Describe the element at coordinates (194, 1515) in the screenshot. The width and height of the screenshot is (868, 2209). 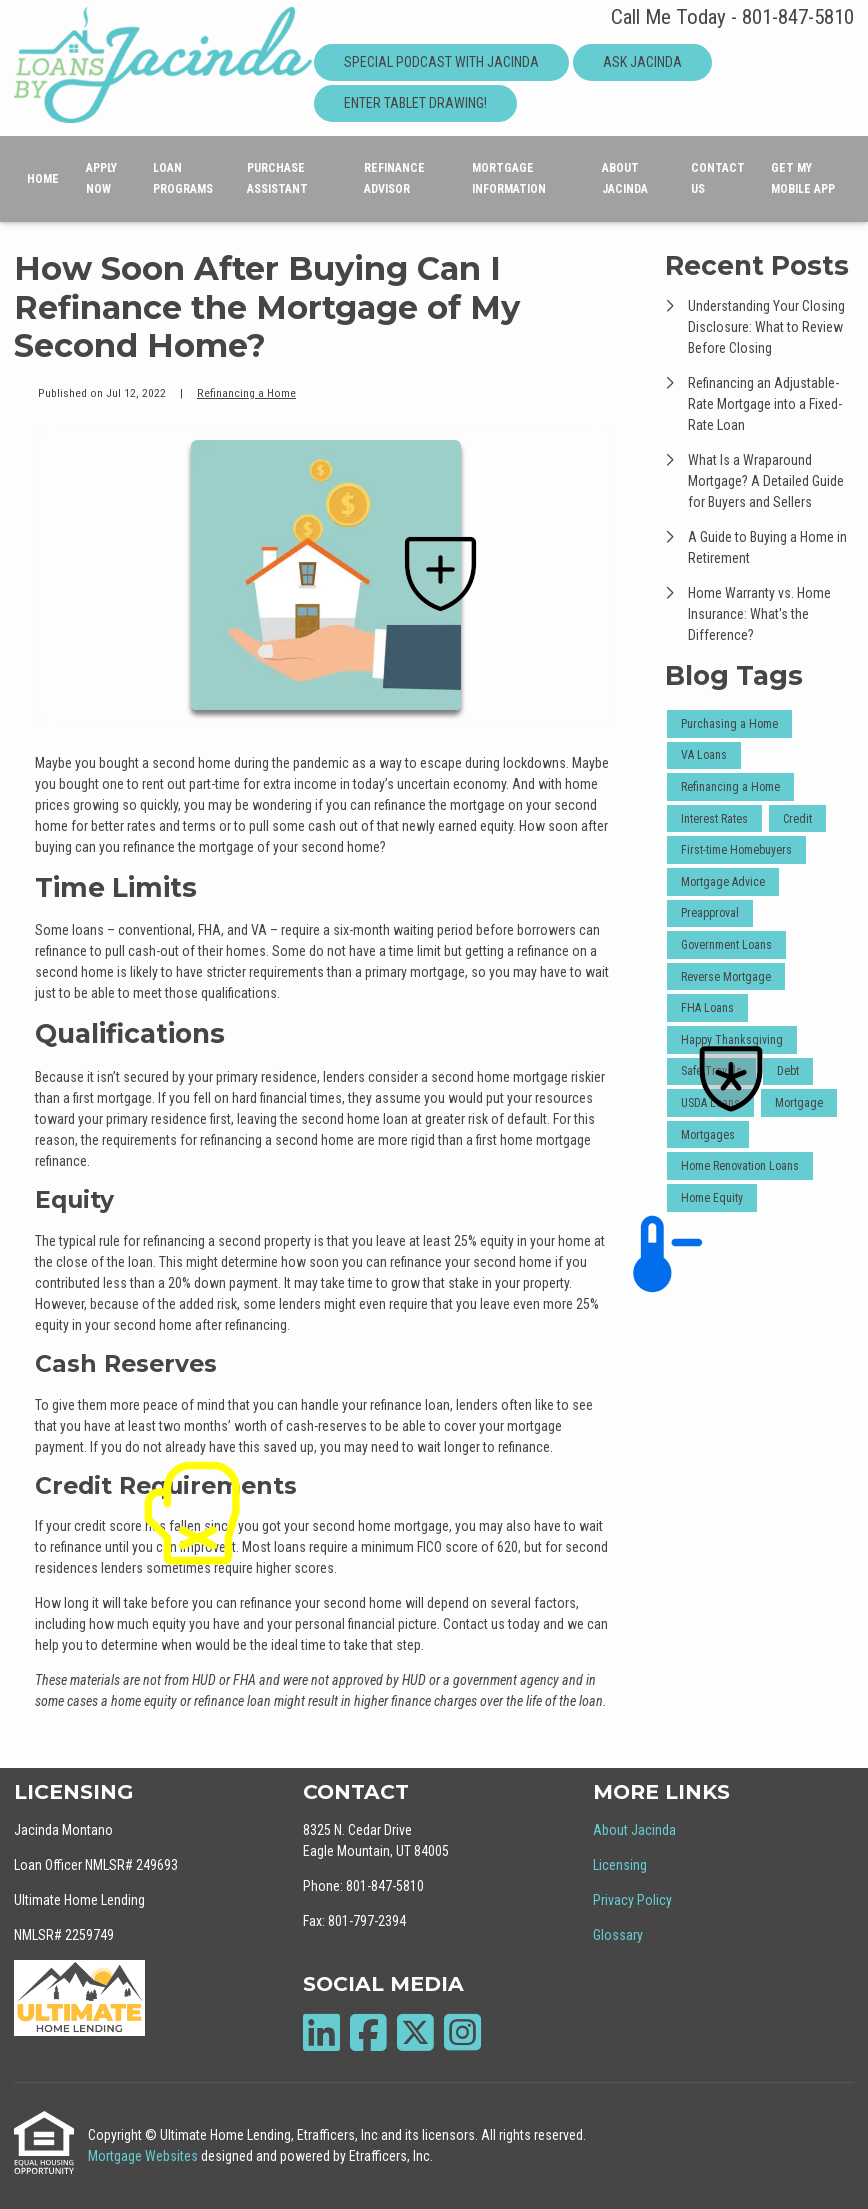
I see `access boxing or martial arts content` at that location.